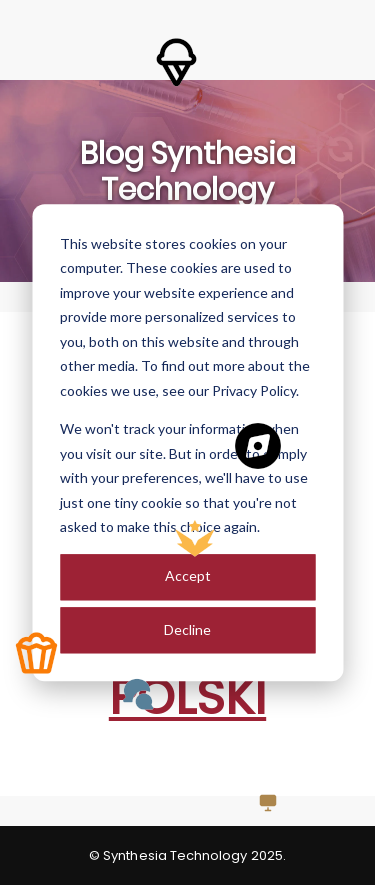 Image resolution: width=375 pixels, height=885 pixels. What do you see at coordinates (258, 446) in the screenshot?
I see `open the discord server discovery page` at bounding box center [258, 446].